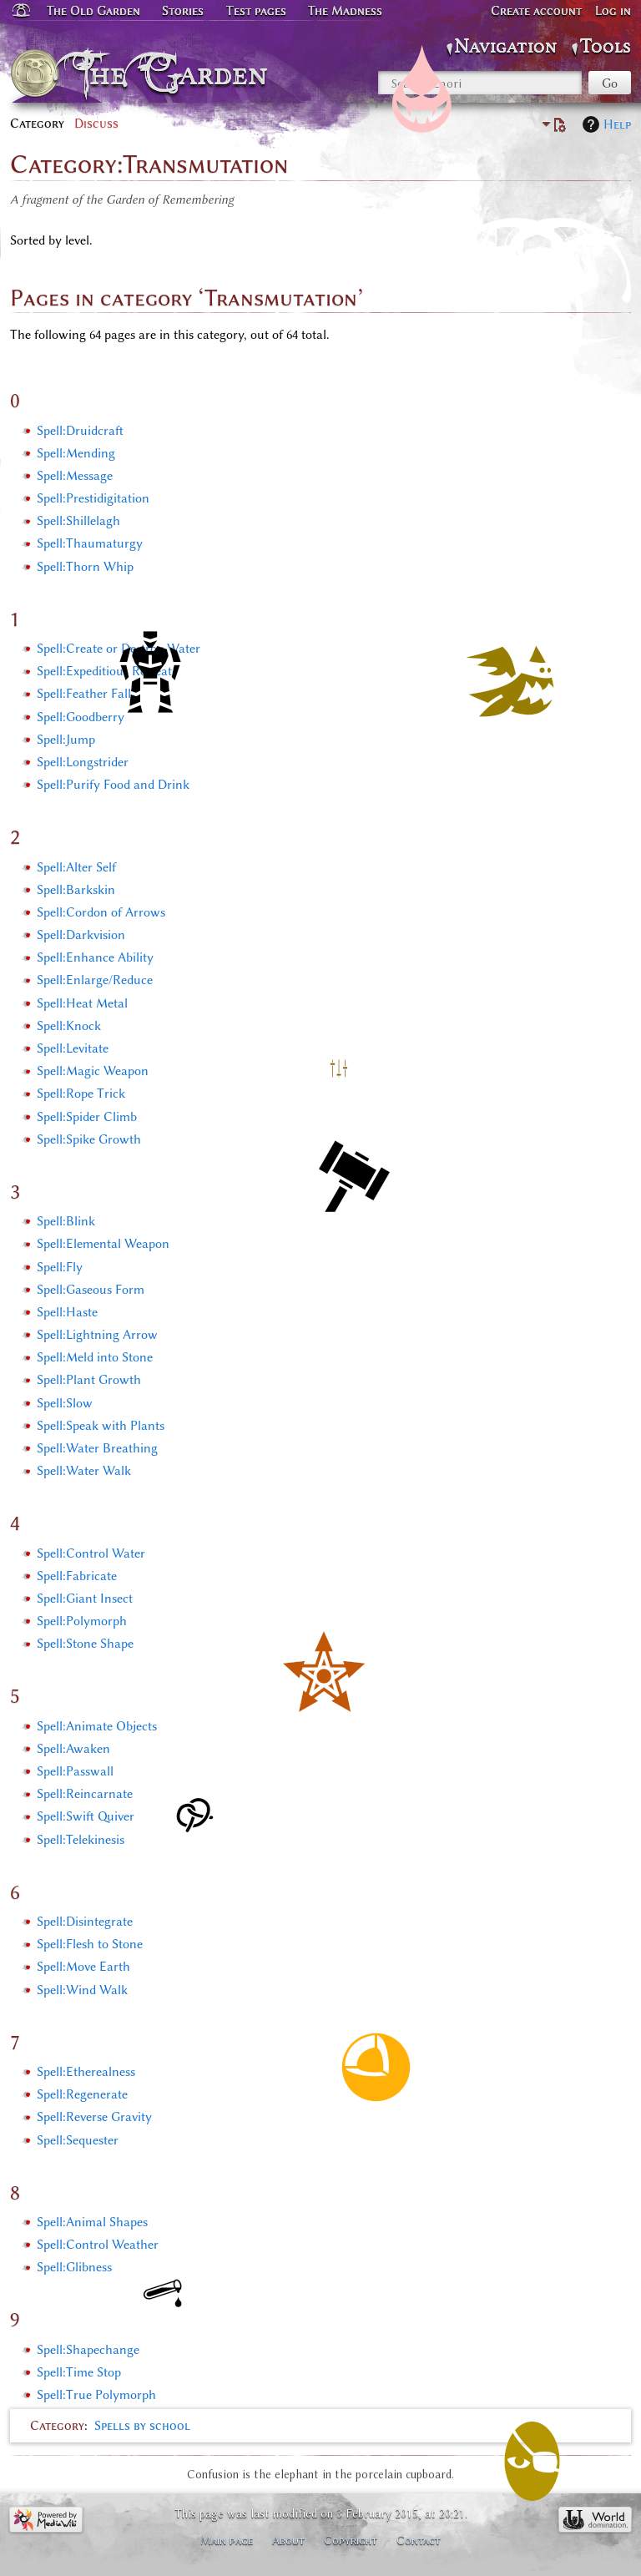 The height and width of the screenshot is (2576, 641). Describe the element at coordinates (376, 2067) in the screenshot. I see `view planetary or geological core details` at that location.